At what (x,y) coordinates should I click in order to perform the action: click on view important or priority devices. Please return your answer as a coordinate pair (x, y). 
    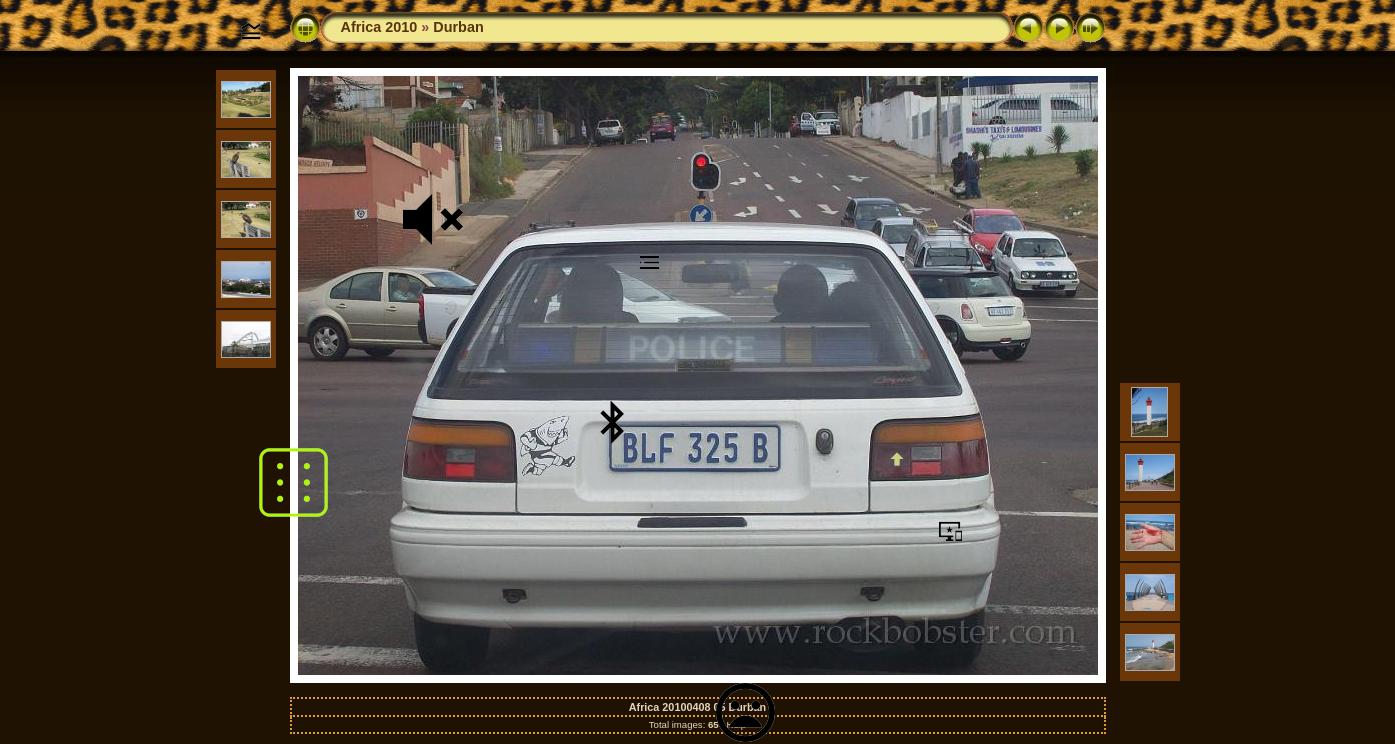
    Looking at the image, I should click on (950, 531).